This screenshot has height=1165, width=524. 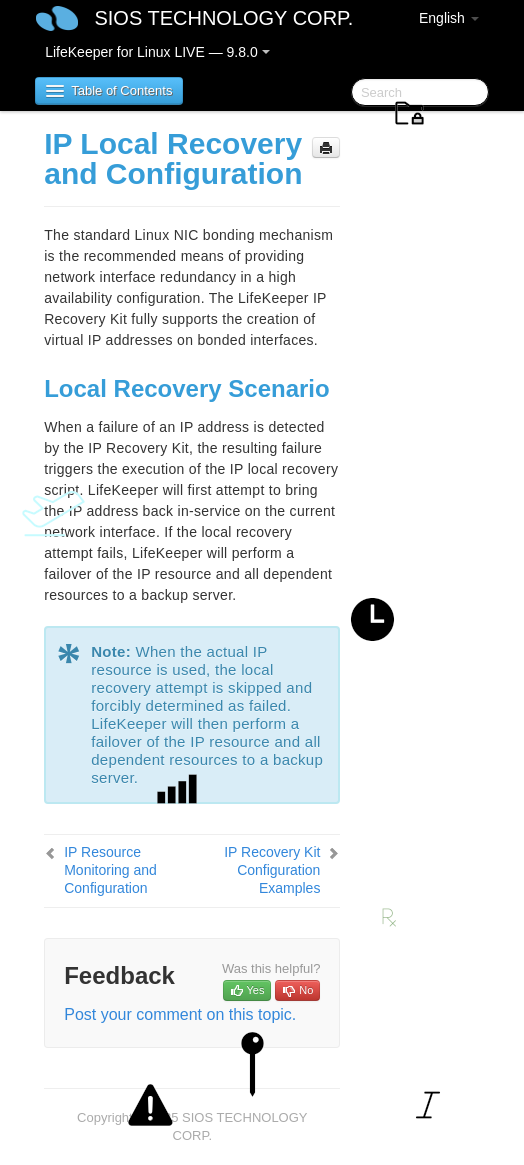 What do you see at coordinates (53, 511) in the screenshot?
I see `indicates flight departure status` at bounding box center [53, 511].